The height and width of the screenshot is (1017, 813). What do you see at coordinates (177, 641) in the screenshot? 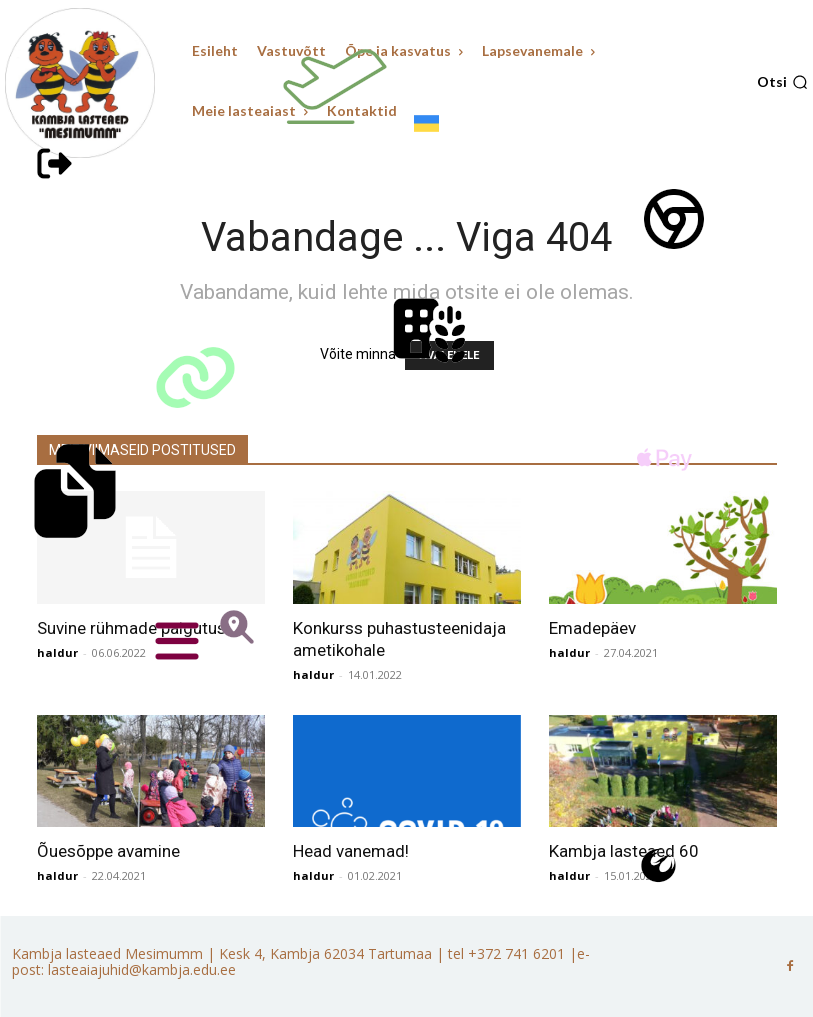
I see `open navigation menu` at bounding box center [177, 641].